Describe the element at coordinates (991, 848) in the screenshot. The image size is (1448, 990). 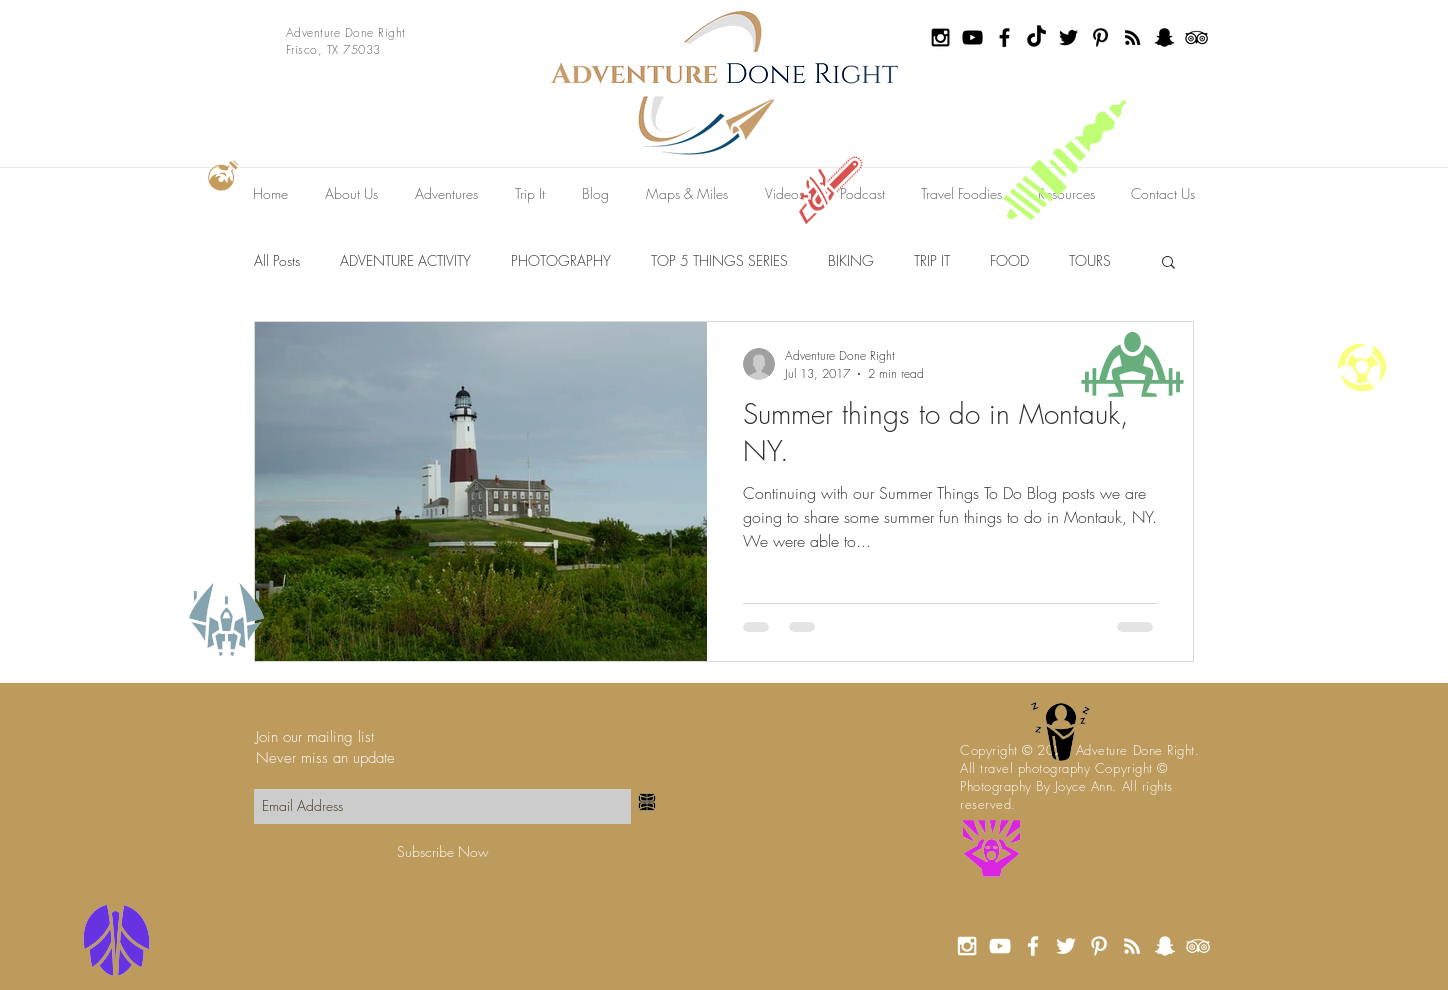
I see `indicates a character in panic or fear state` at that location.